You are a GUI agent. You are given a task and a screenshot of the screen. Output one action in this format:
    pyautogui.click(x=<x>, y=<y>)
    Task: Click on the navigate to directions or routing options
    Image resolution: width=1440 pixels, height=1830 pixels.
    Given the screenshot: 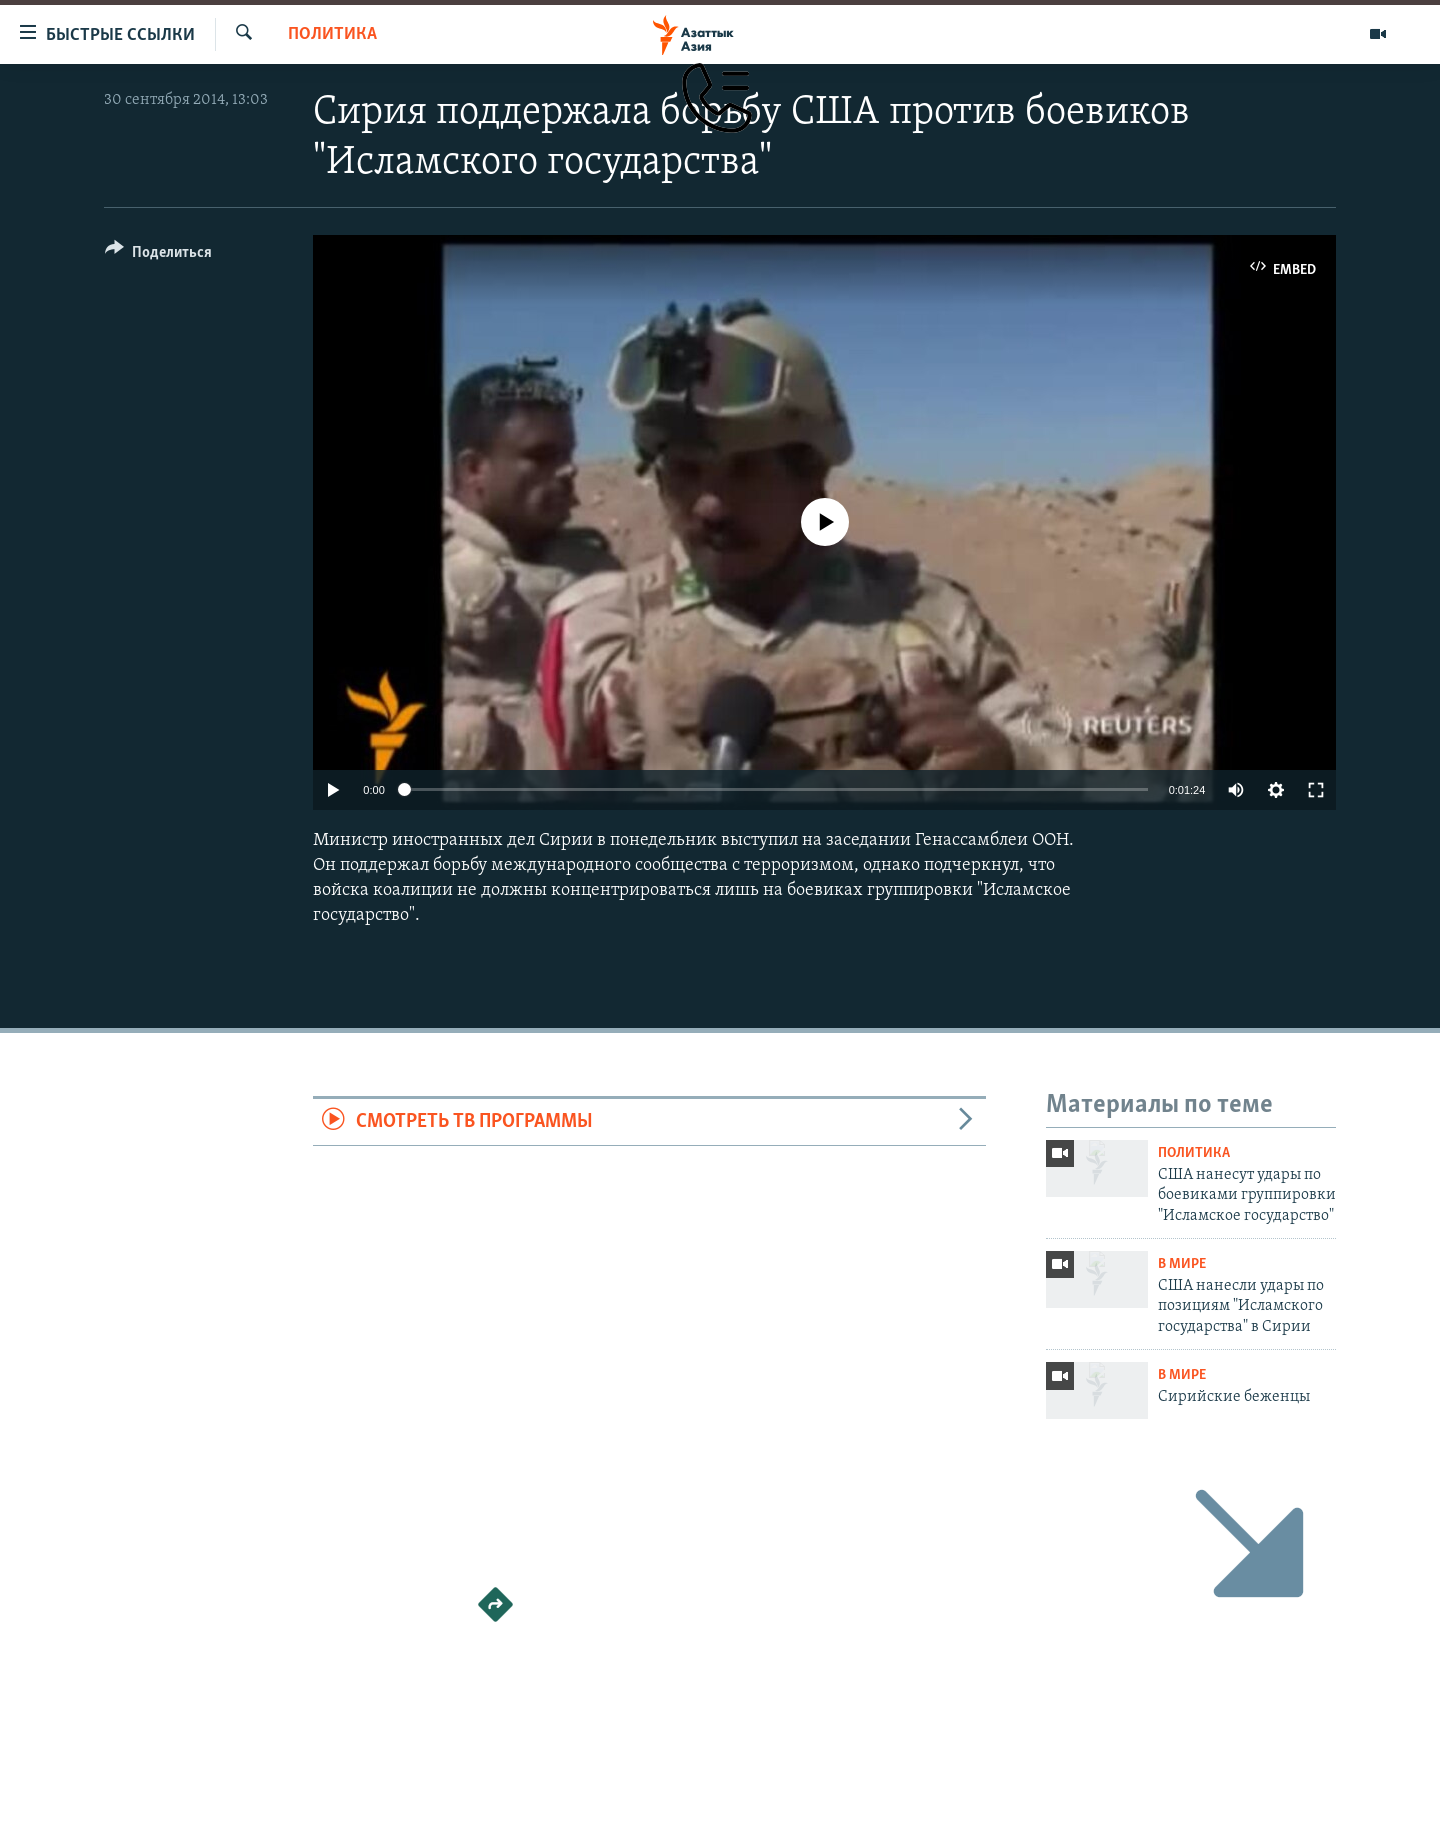 What is the action you would take?
    pyautogui.click(x=495, y=1604)
    